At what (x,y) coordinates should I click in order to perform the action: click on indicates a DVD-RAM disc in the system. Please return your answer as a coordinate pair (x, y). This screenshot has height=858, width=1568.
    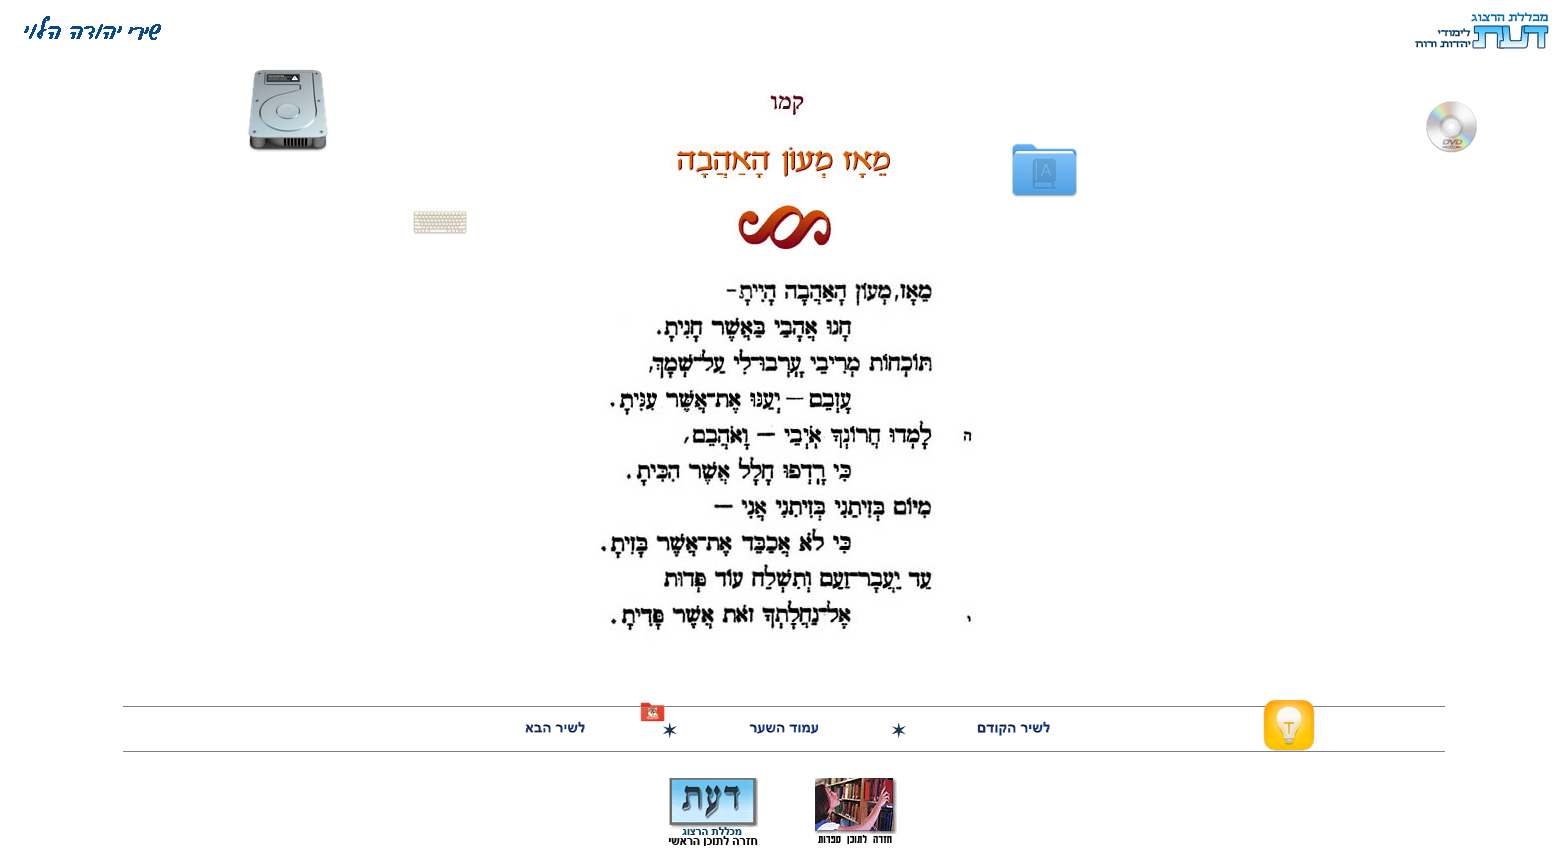
    Looking at the image, I should click on (1451, 127).